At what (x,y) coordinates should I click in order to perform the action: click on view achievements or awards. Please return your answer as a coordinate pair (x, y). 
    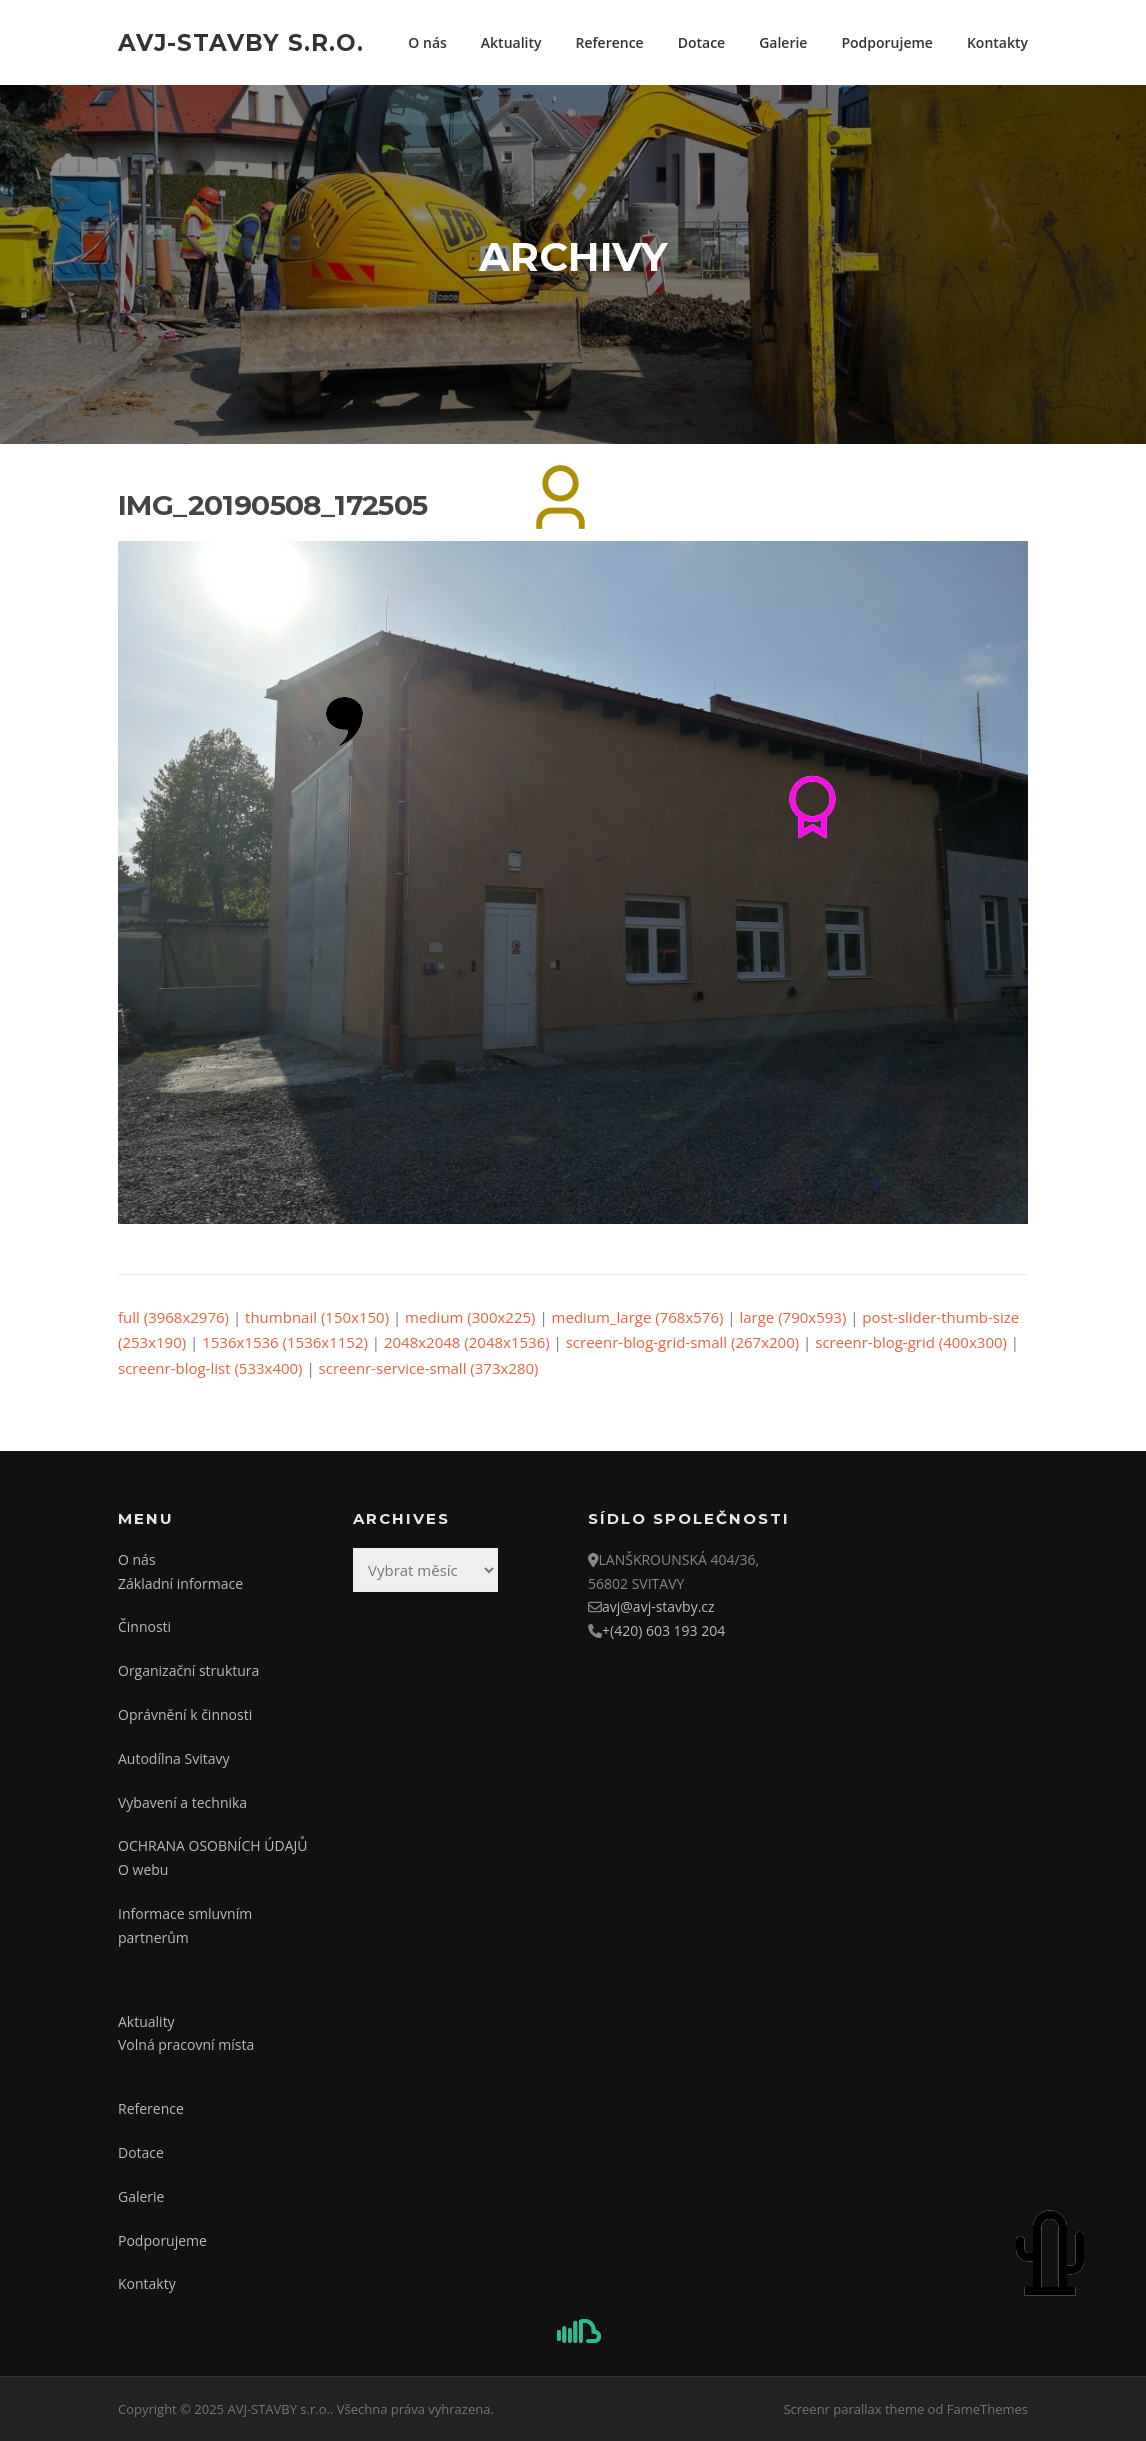
    Looking at the image, I should click on (812, 807).